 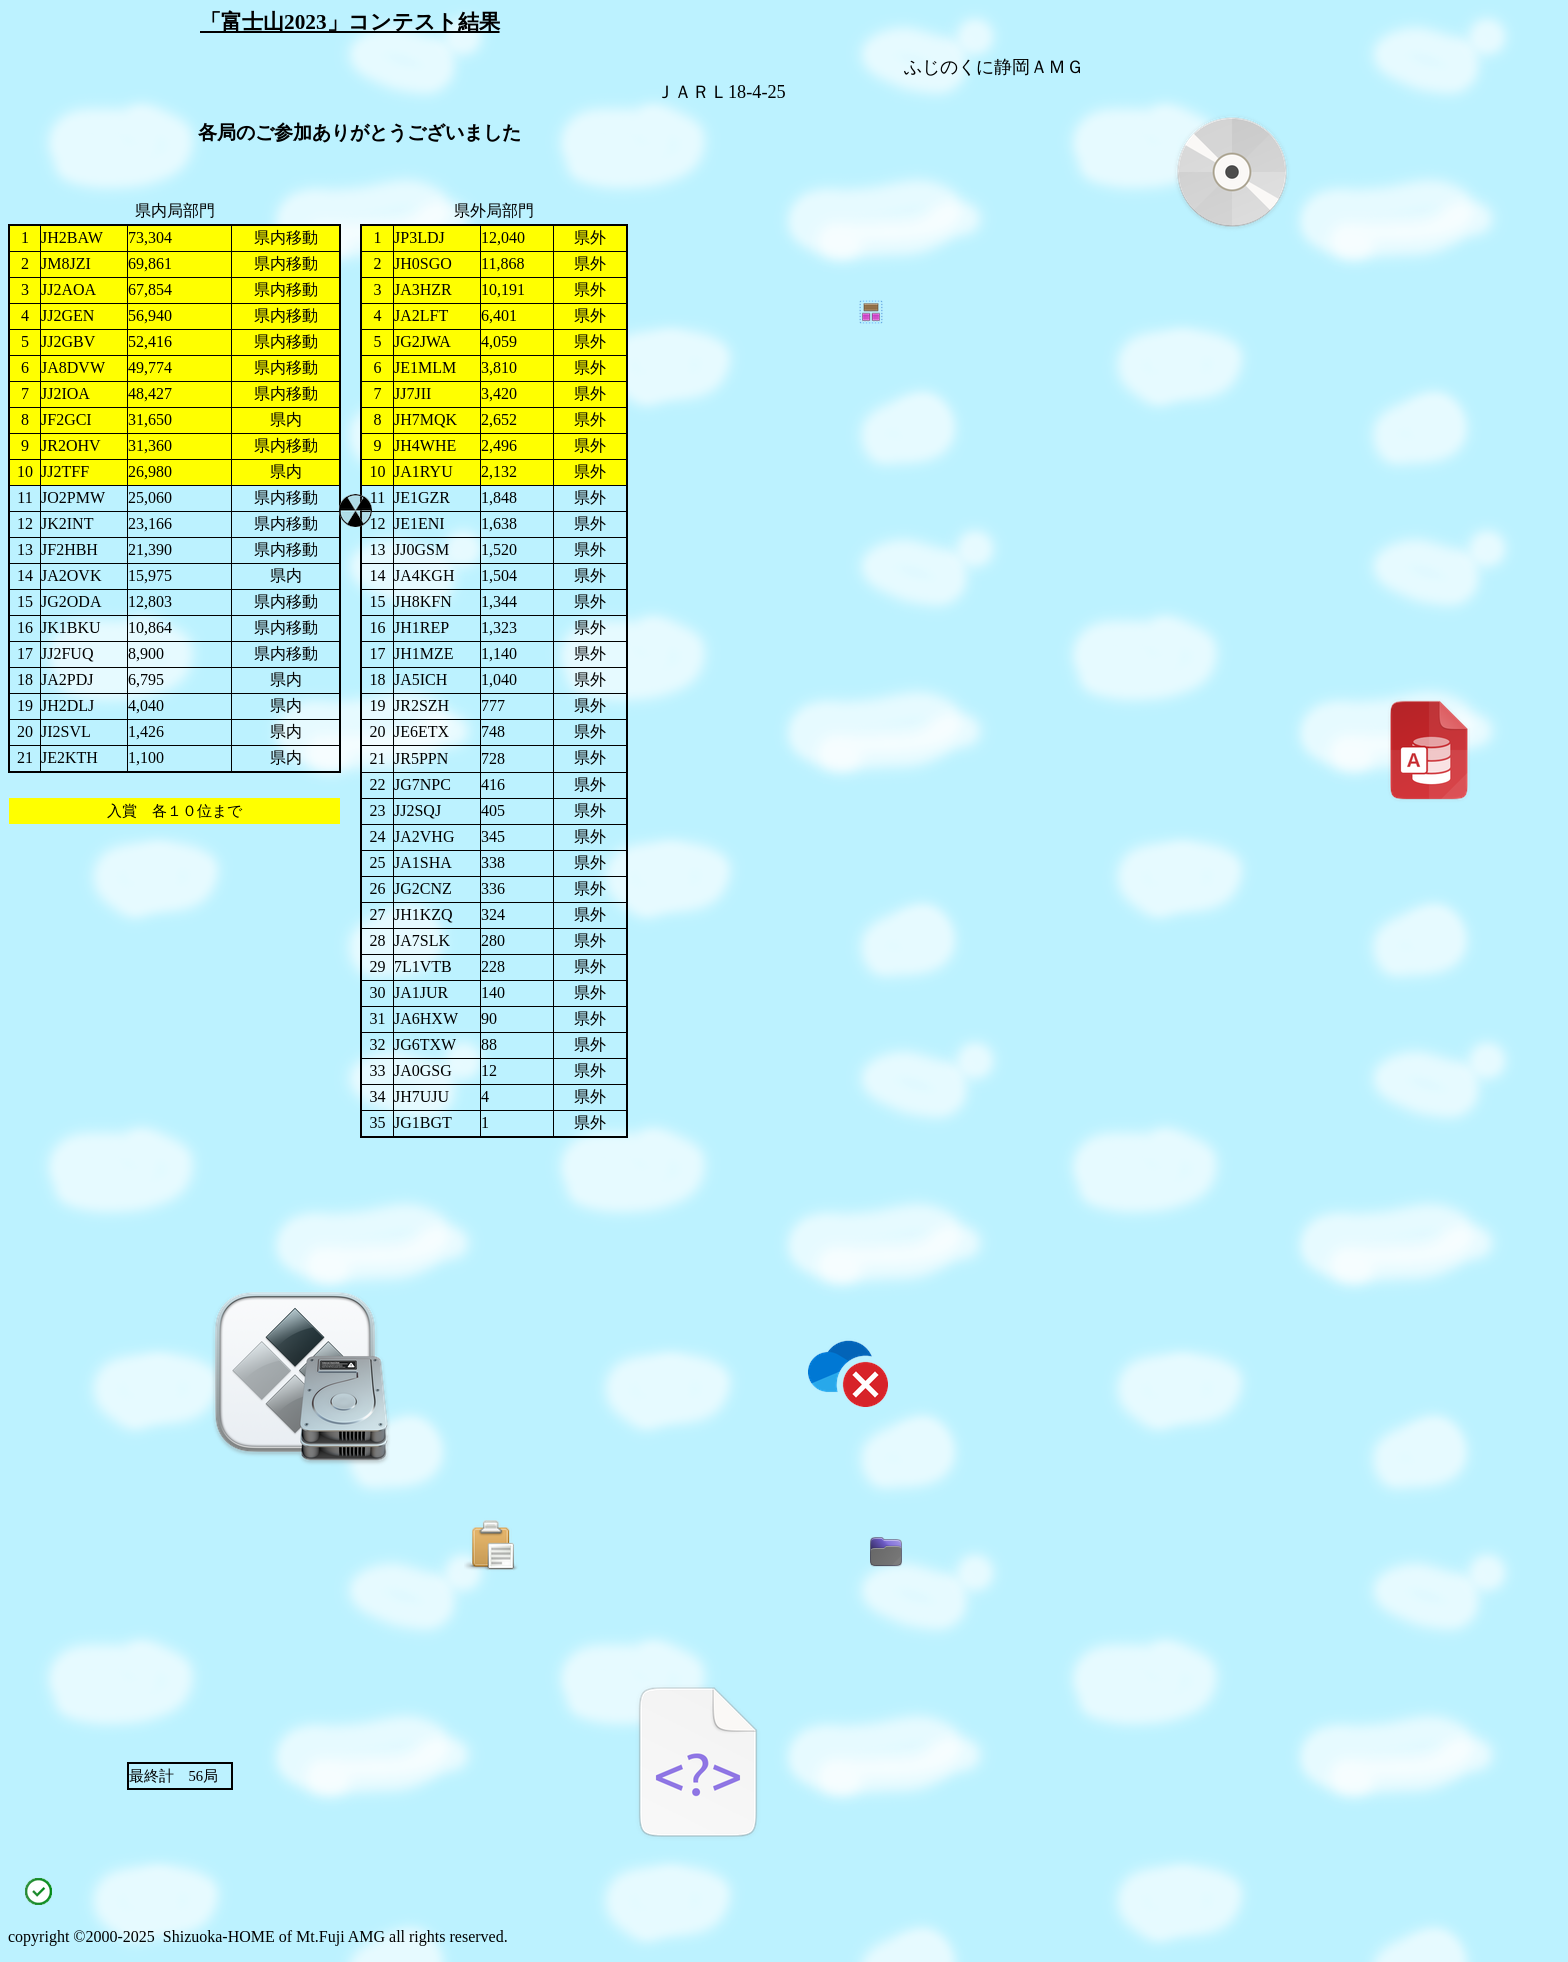 I want to click on a php source code file, so click(x=698, y=1762).